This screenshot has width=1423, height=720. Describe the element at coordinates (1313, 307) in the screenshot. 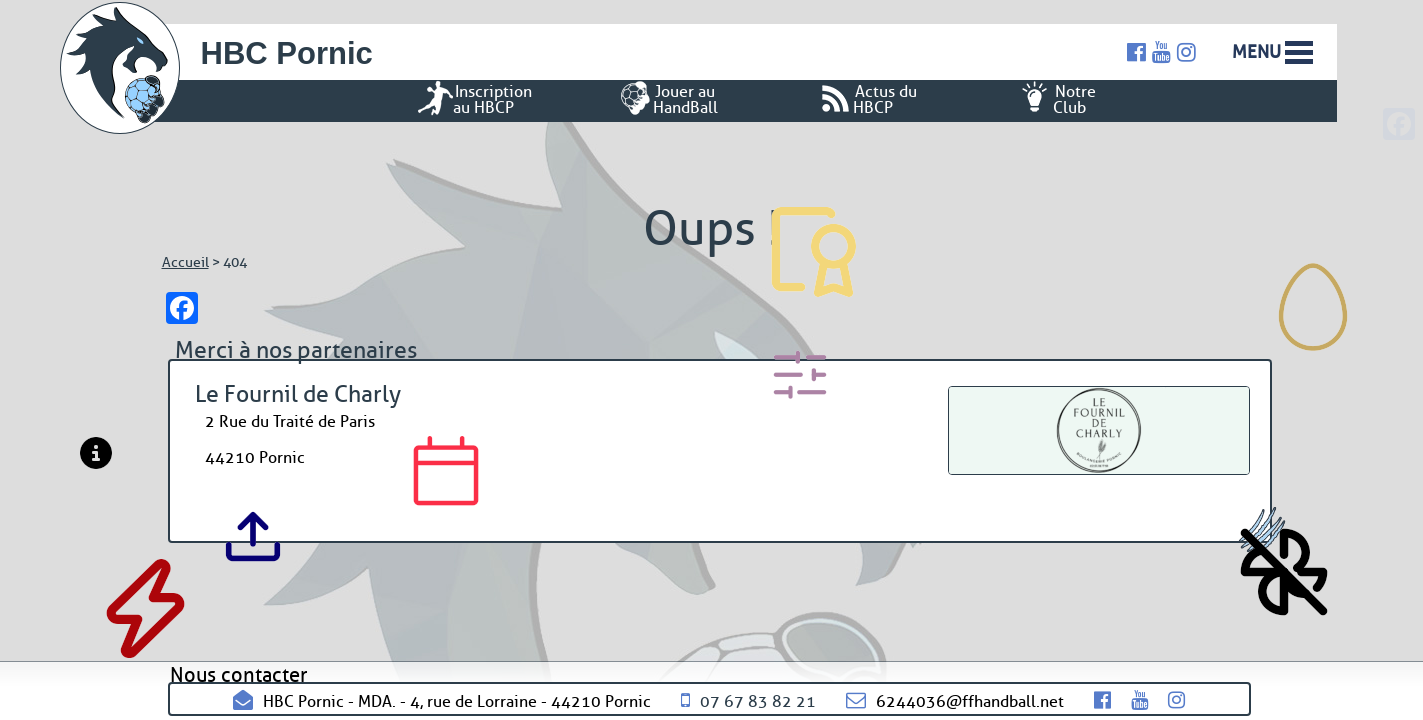

I see `indicates egg or egg-related dietary information` at that location.